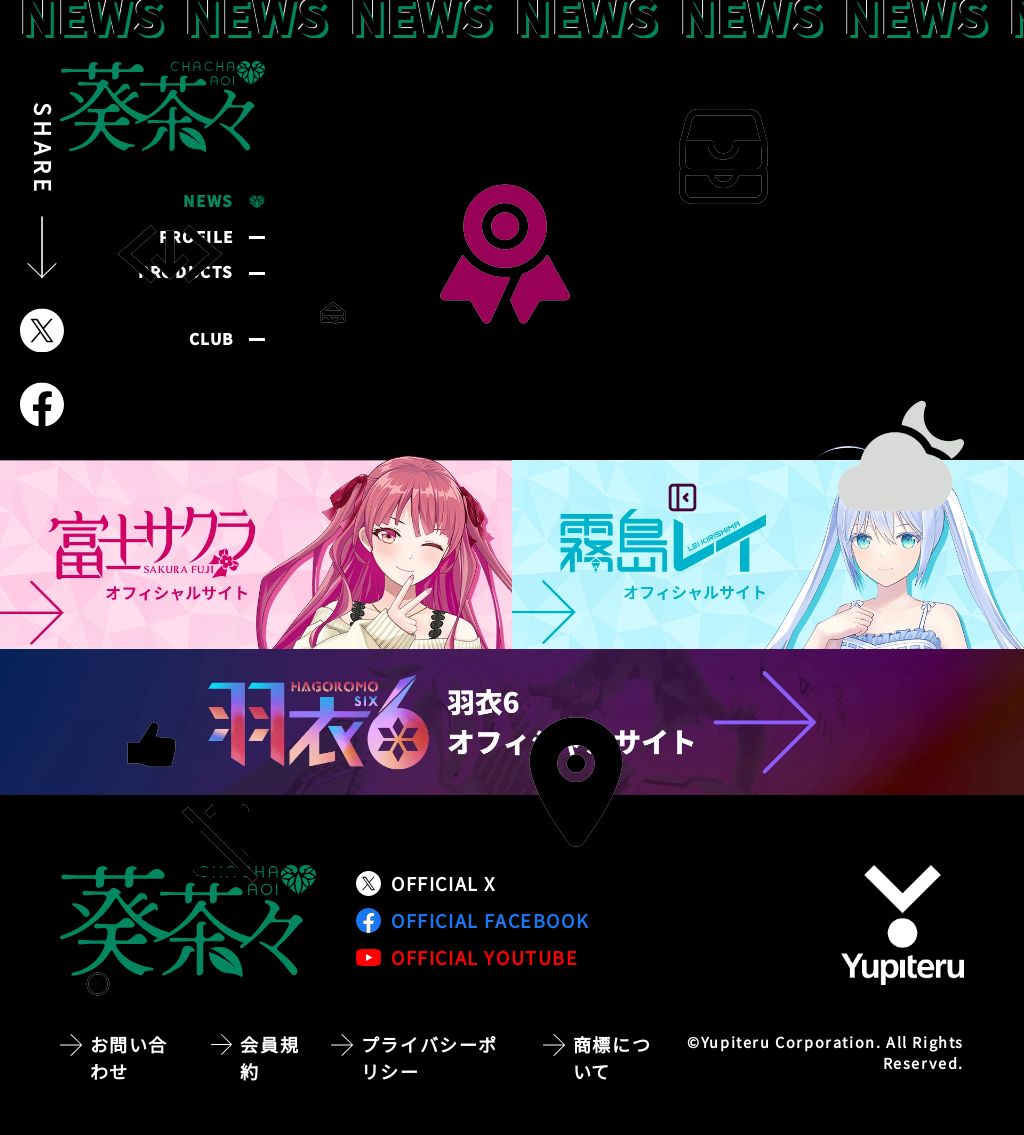 The height and width of the screenshot is (1135, 1024). I want to click on access food or restaurant options, so click(333, 313).